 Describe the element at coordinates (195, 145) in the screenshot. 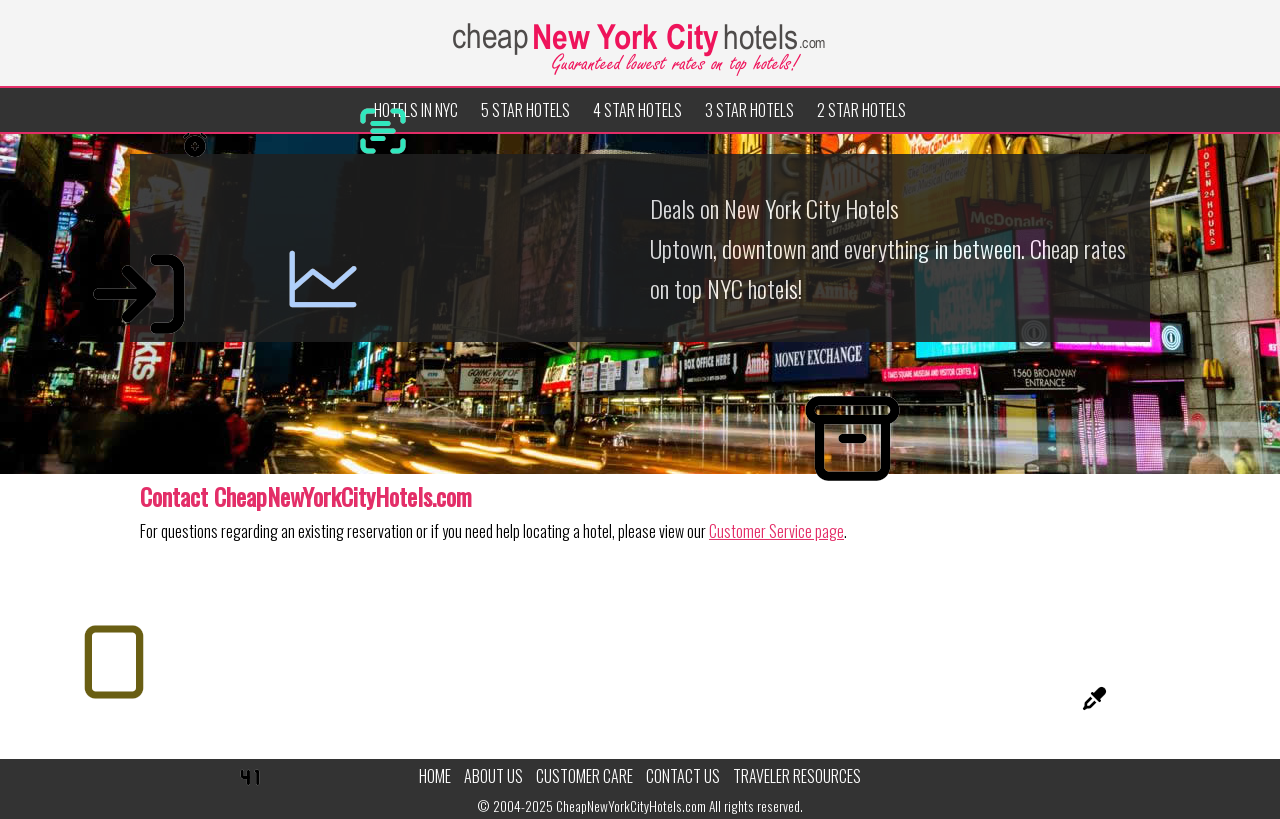

I see `add a new alarm` at that location.